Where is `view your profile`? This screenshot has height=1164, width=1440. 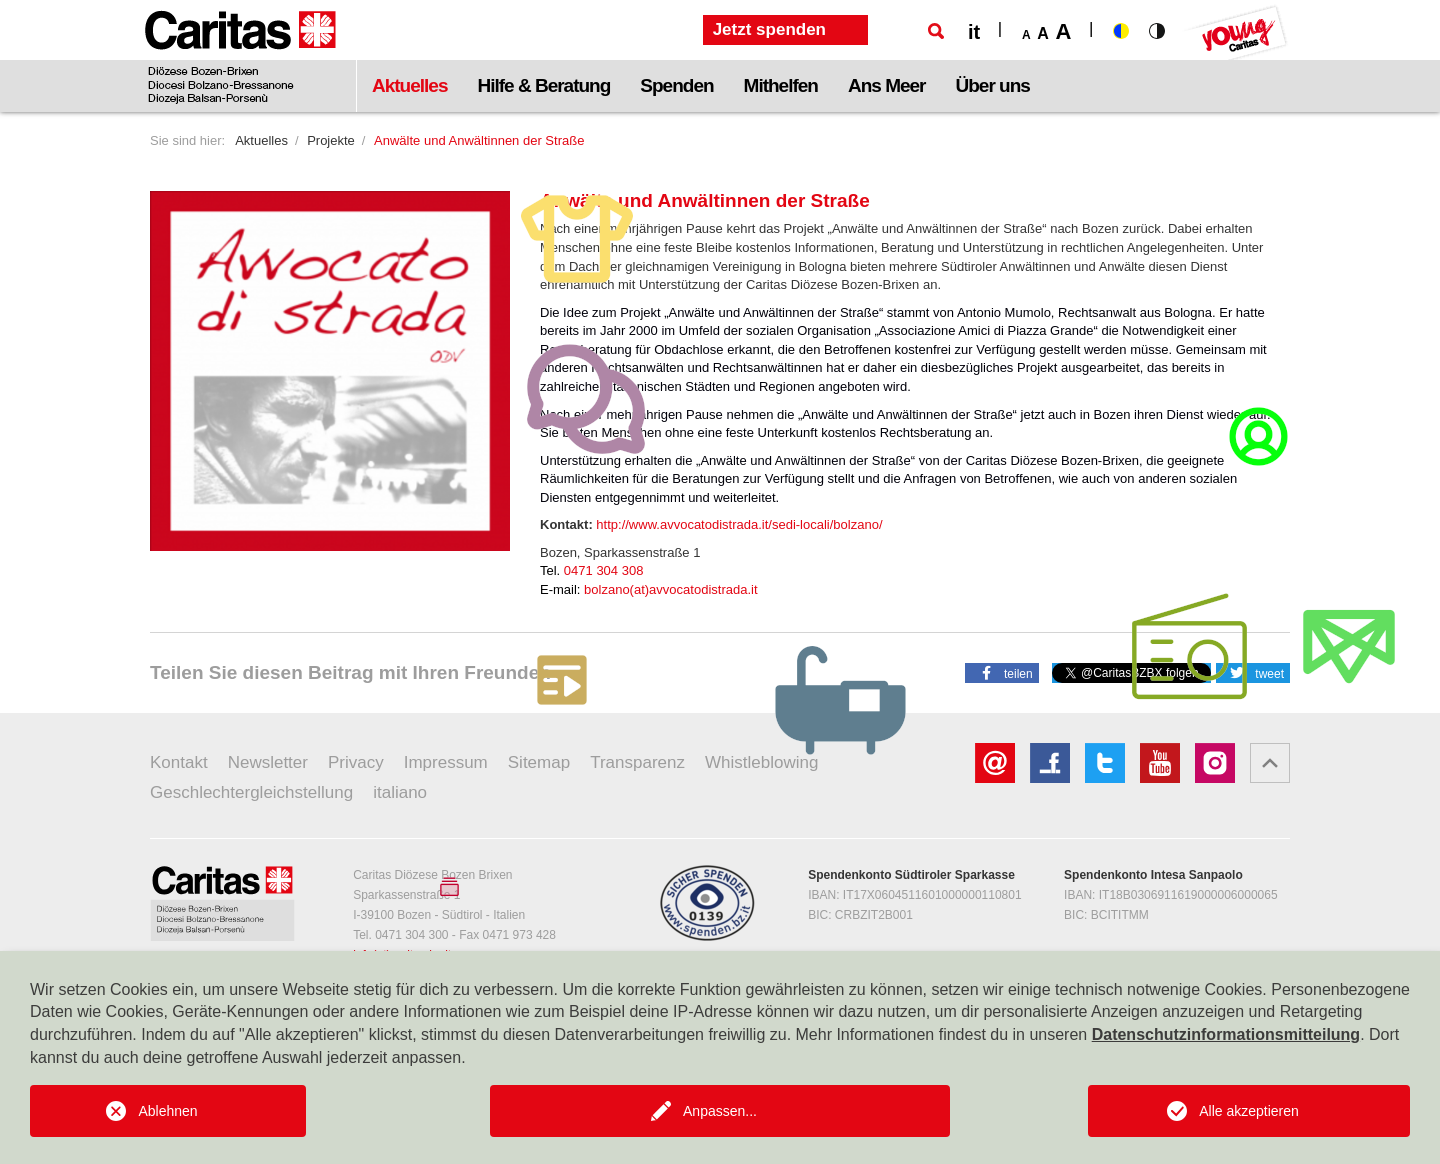
view your profile is located at coordinates (1258, 436).